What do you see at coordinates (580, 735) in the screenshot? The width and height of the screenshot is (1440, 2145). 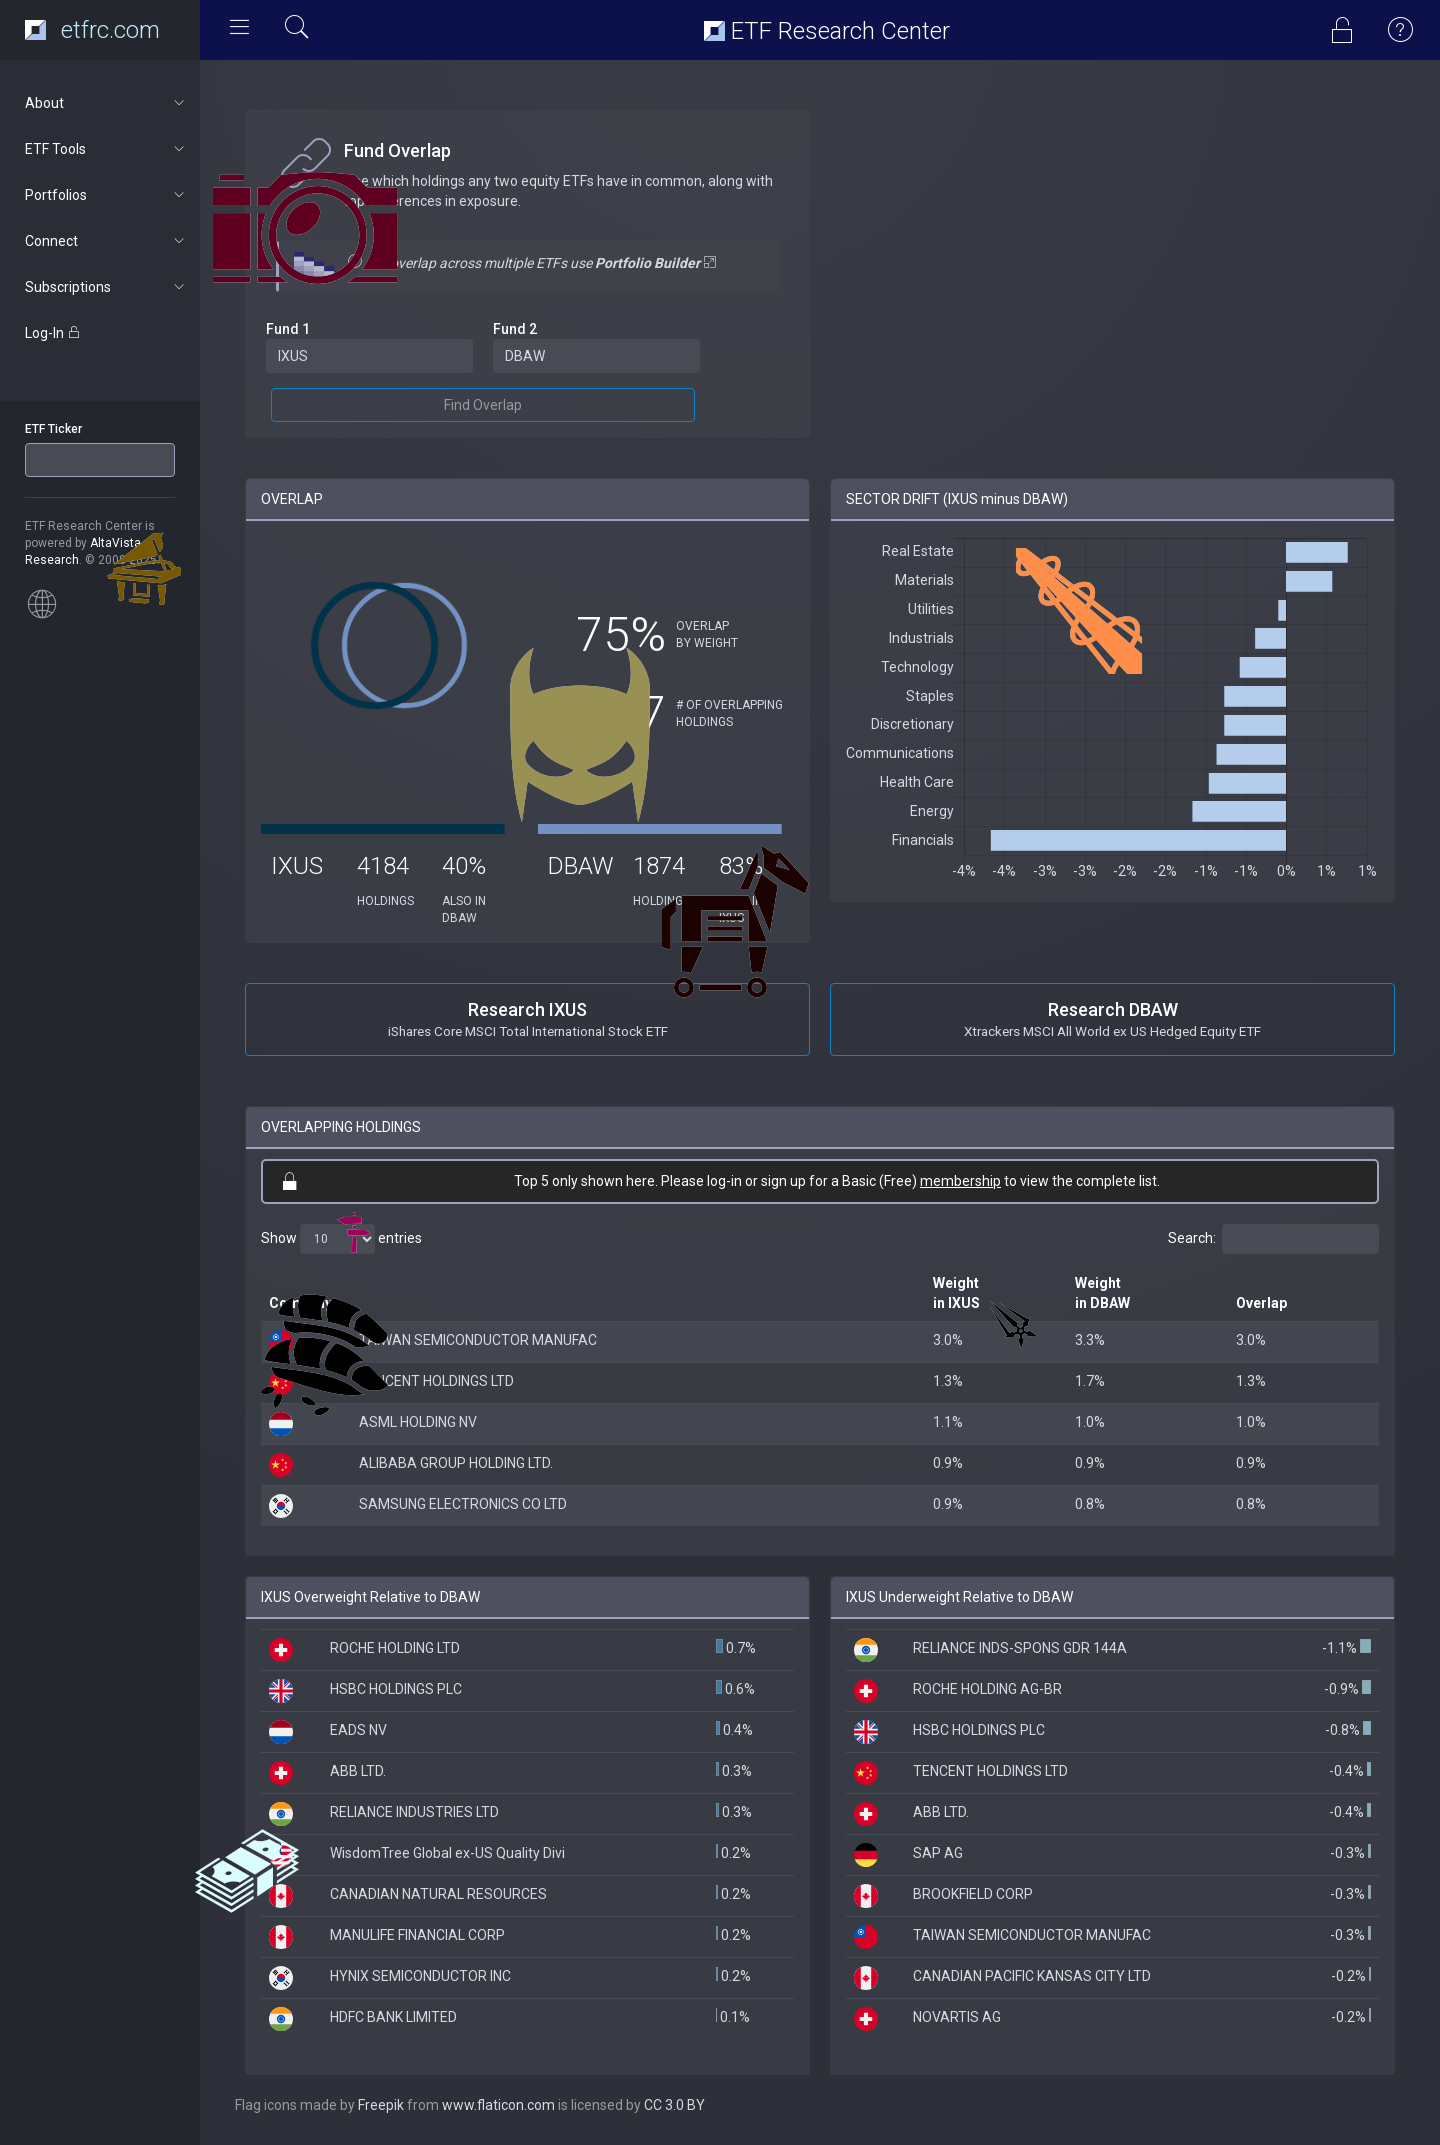 I see `select batman or superhero character` at bounding box center [580, 735].